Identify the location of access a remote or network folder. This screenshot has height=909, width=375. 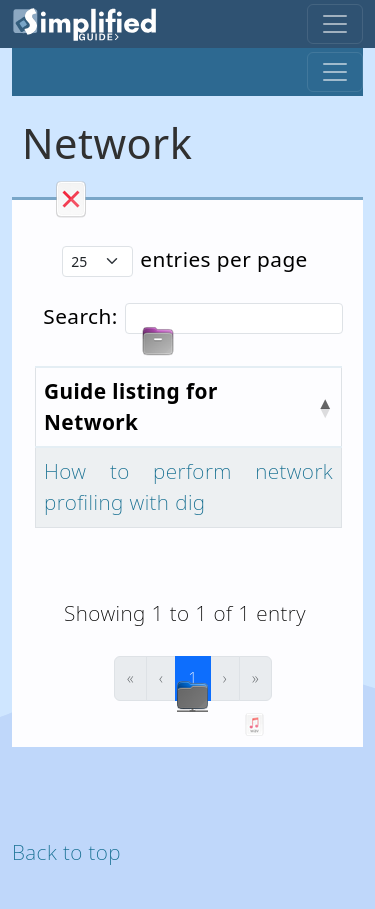
(192, 696).